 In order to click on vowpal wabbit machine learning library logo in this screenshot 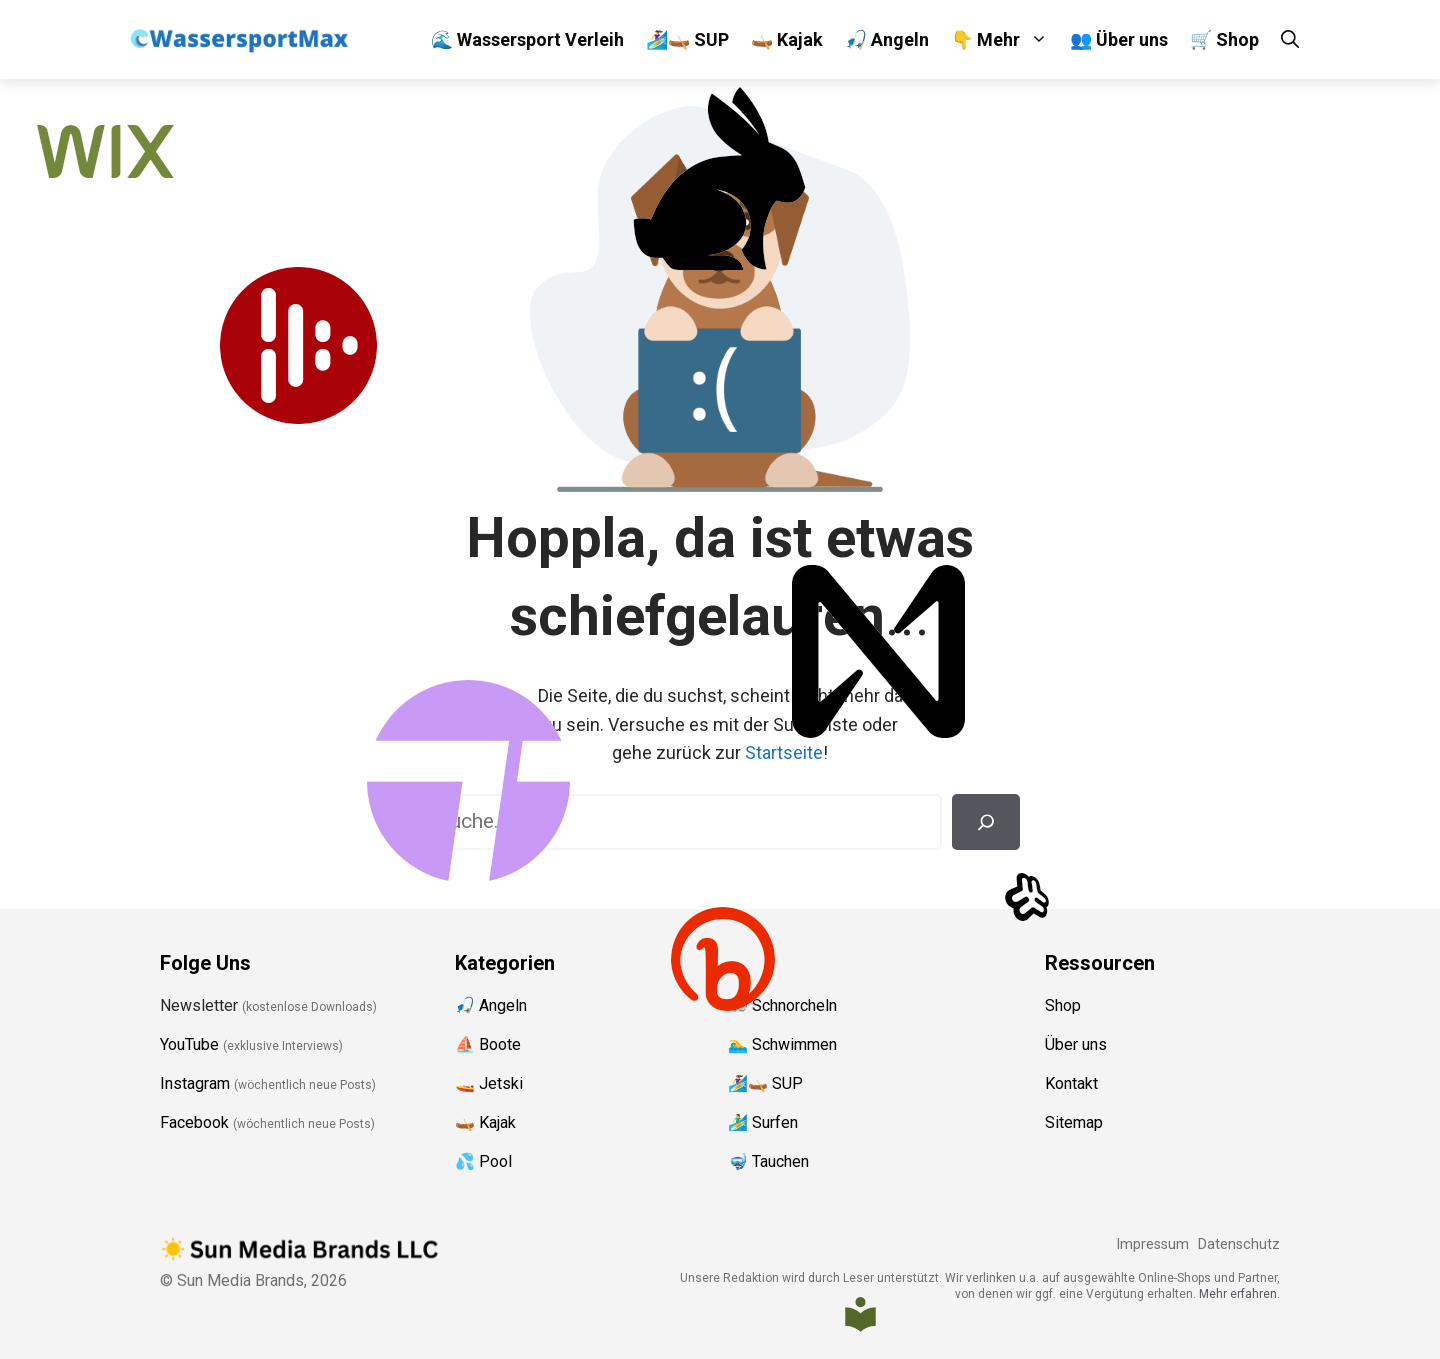, I will do `click(719, 178)`.